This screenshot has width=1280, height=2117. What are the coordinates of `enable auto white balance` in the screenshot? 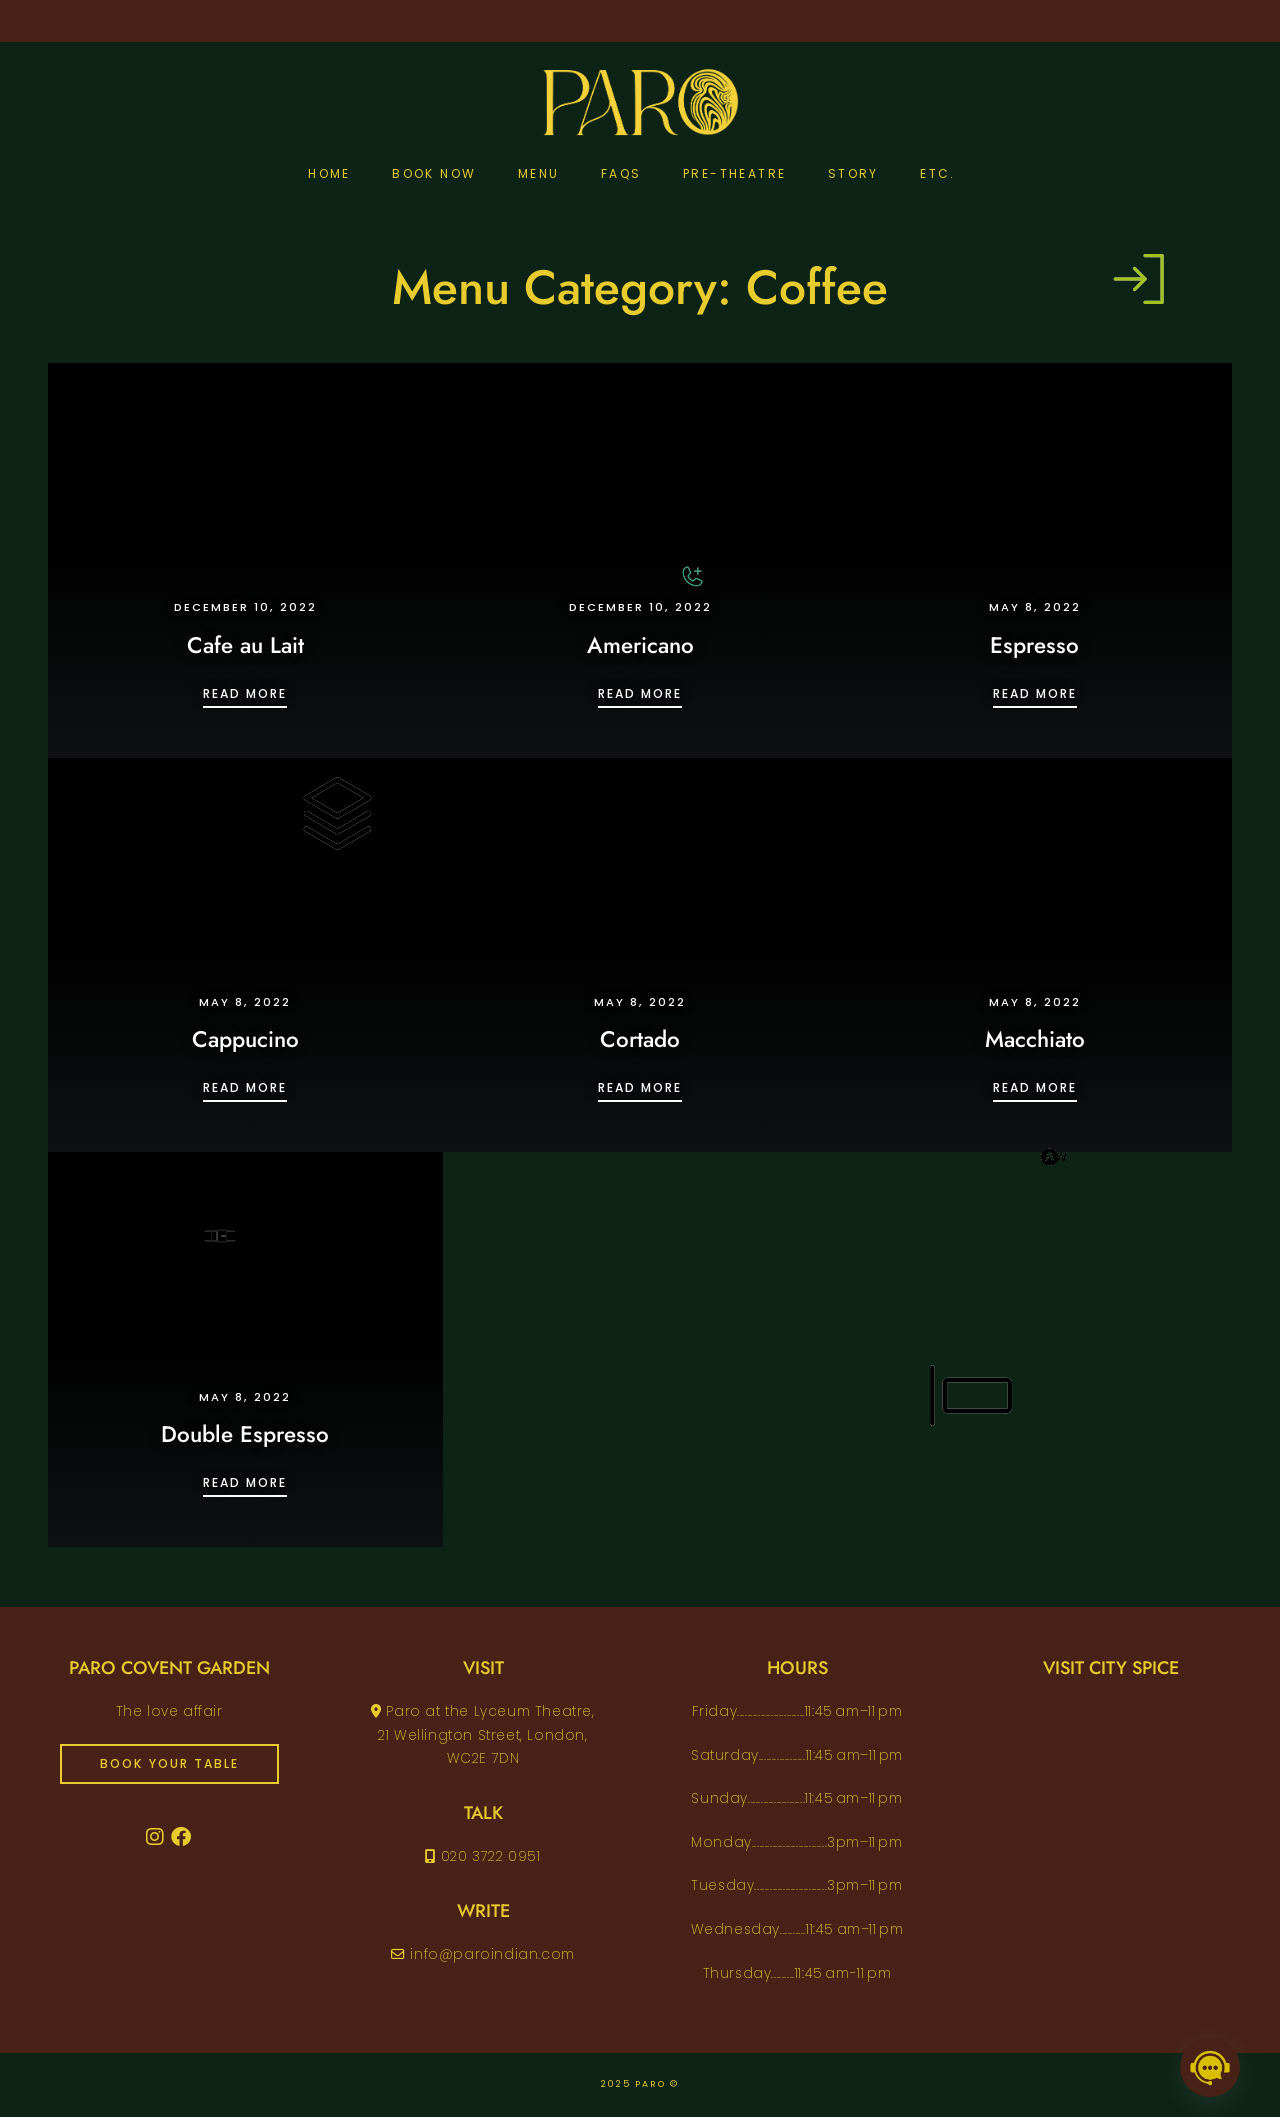 It's located at (1054, 1157).